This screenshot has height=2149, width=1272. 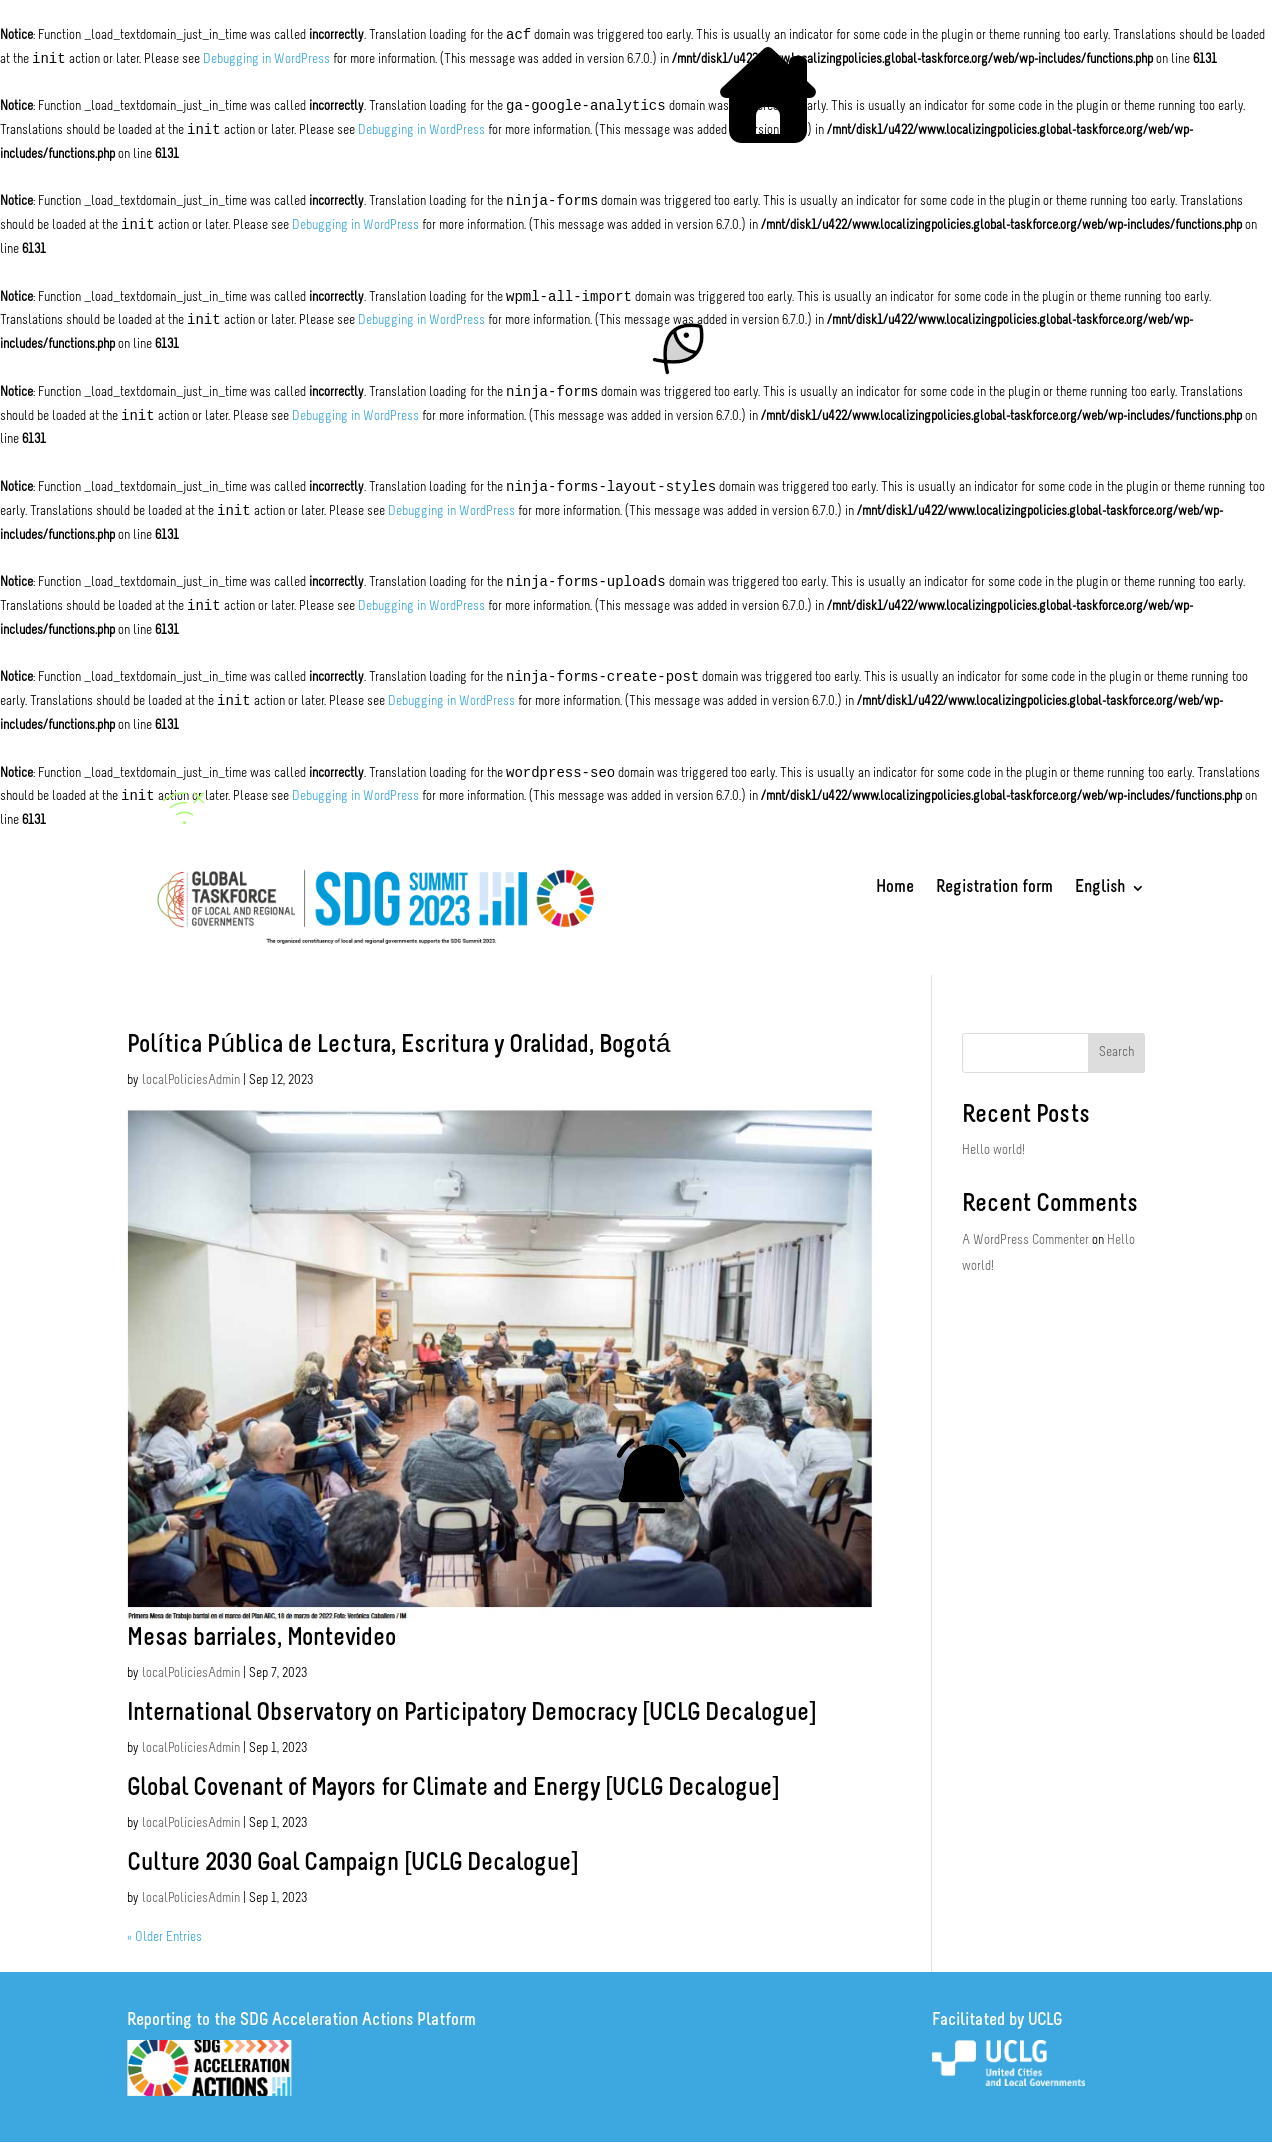 What do you see at coordinates (768, 95) in the screenshot?
I see `navigate to home screen` at bounding box center [768, 95].